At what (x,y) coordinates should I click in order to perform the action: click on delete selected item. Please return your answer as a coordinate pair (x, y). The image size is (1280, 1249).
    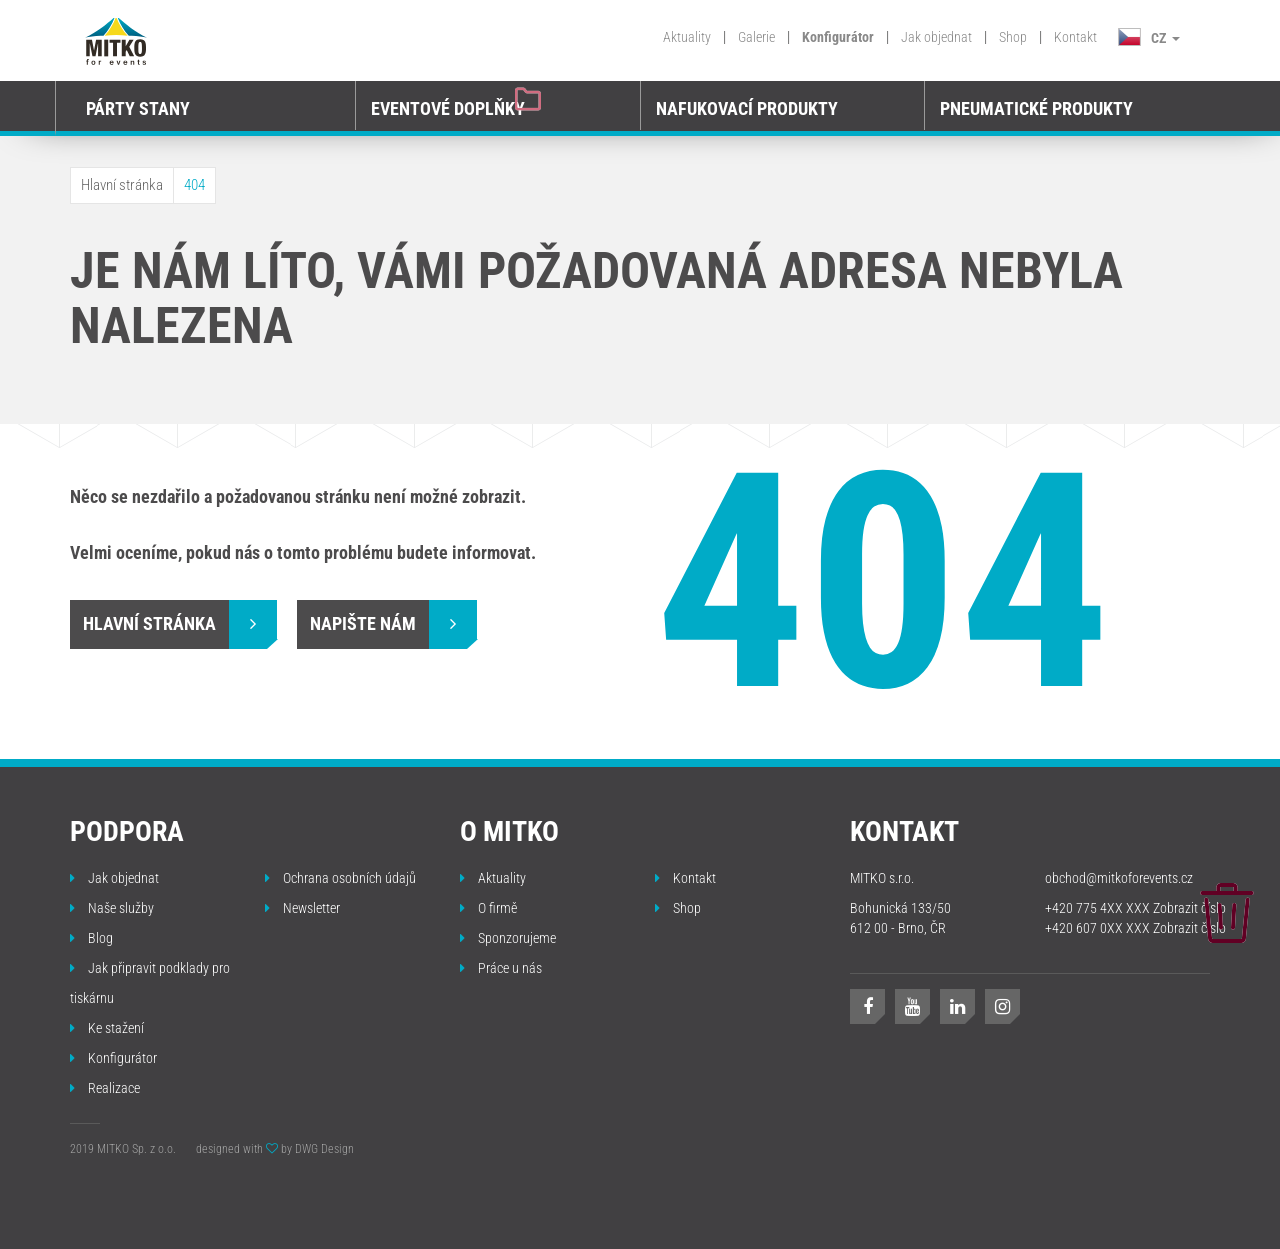
    Looking at the image, I should click on (1227, 915).